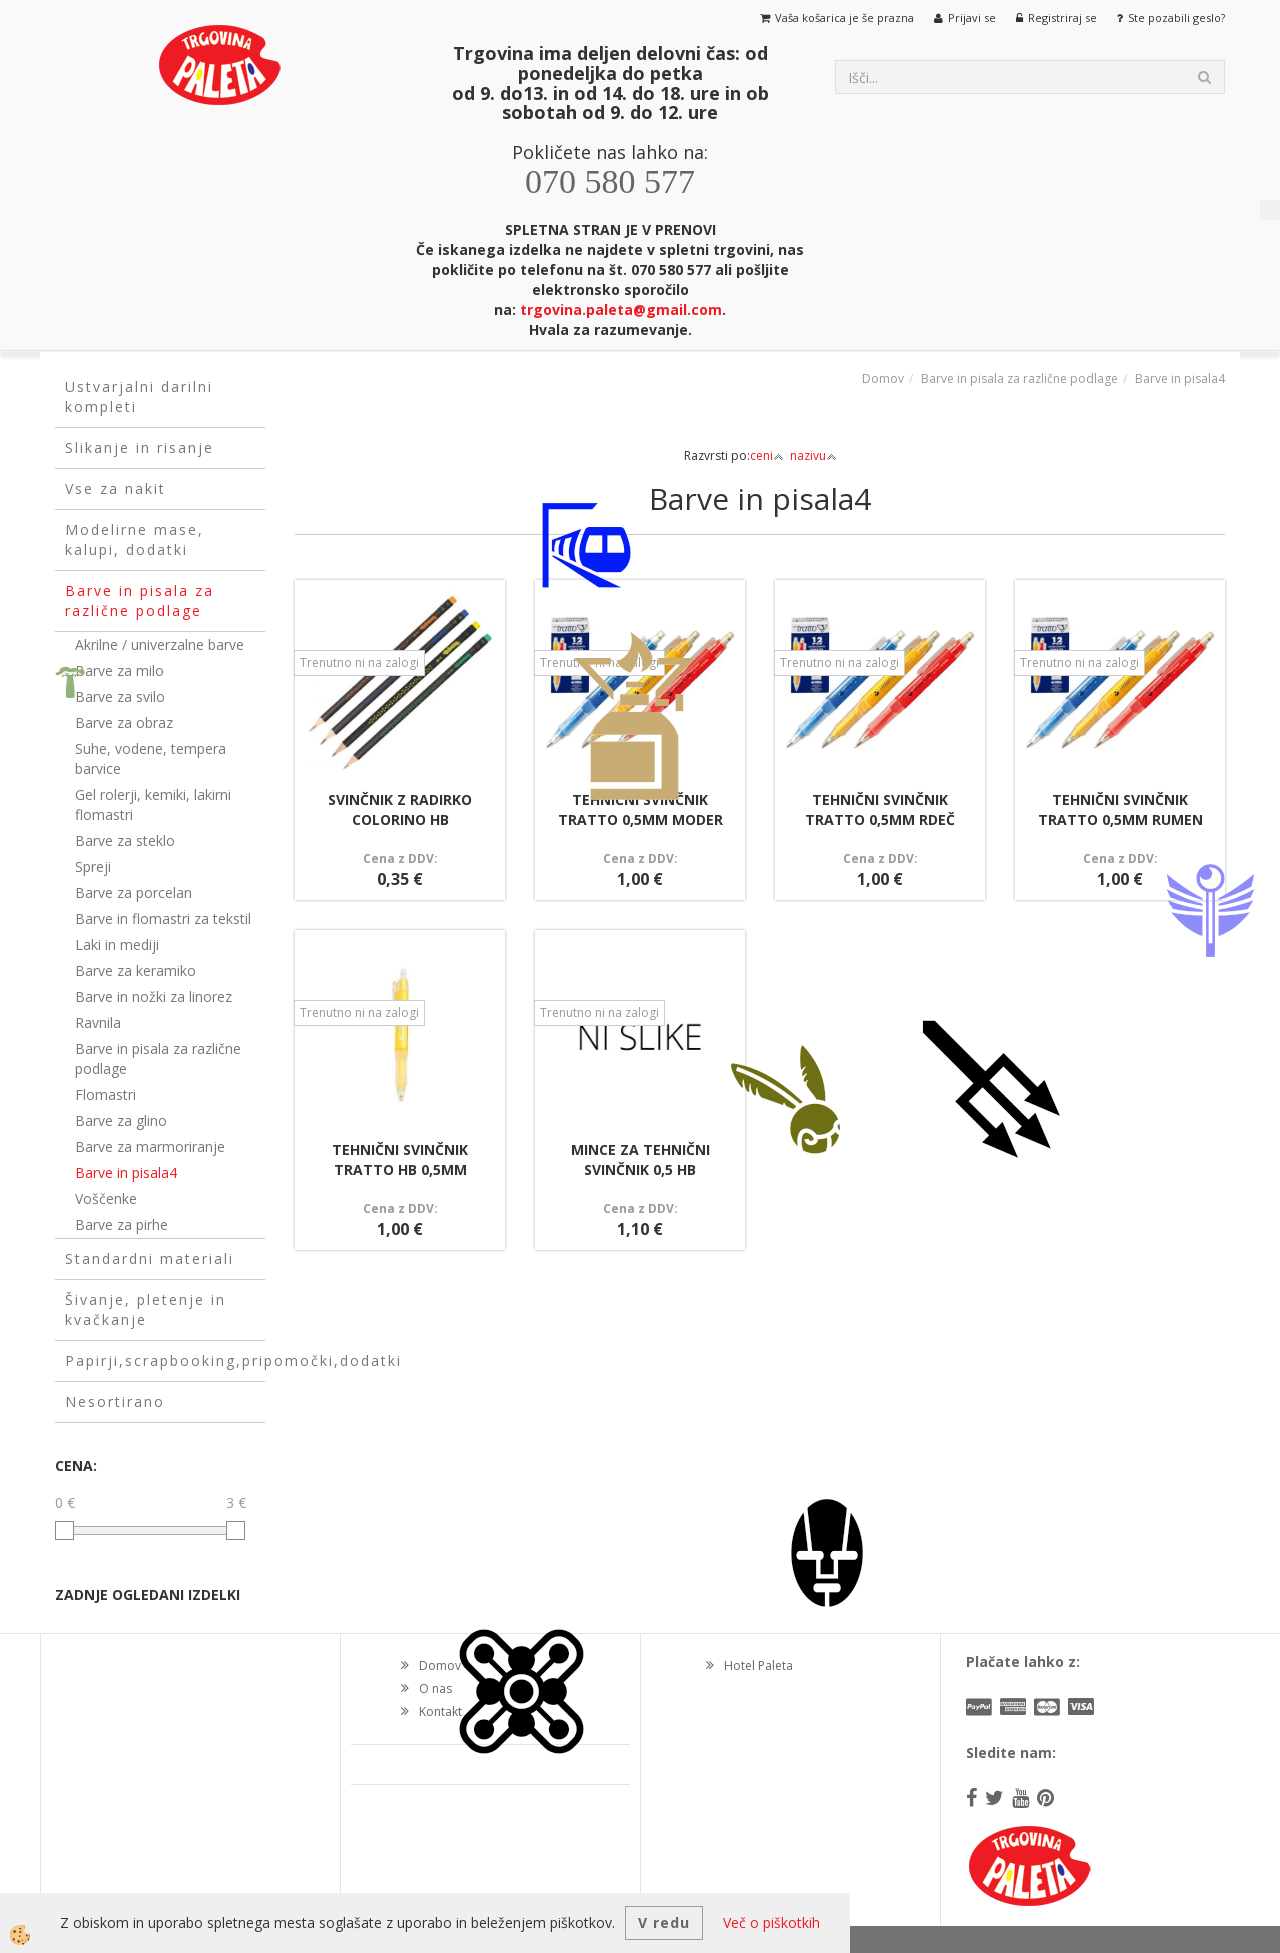  I want to click on access cooking or stove controls, so click(634, 714).